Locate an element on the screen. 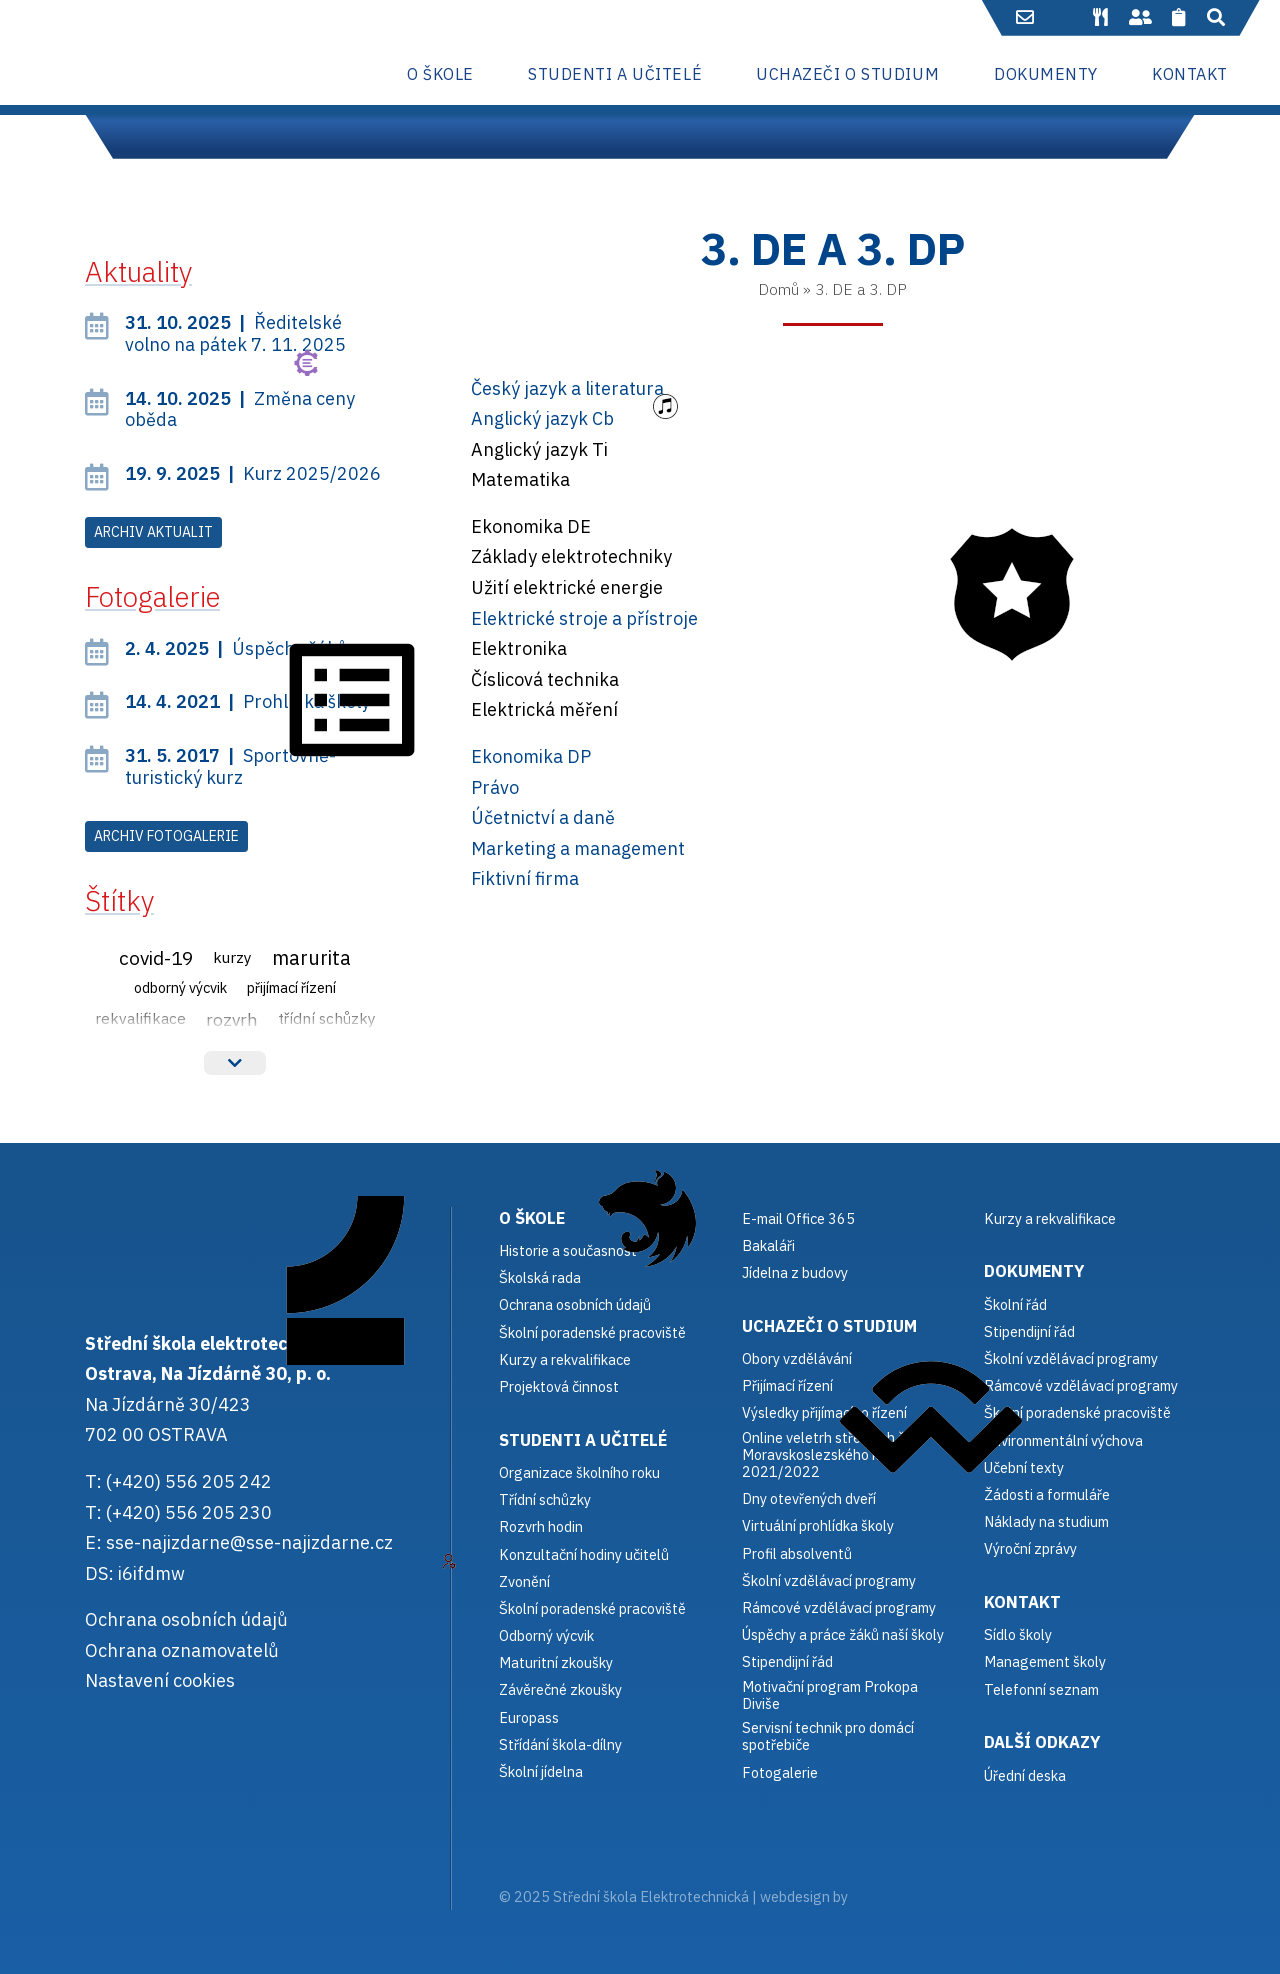  open compiler explorer tool is located at coordinates (306, 363).